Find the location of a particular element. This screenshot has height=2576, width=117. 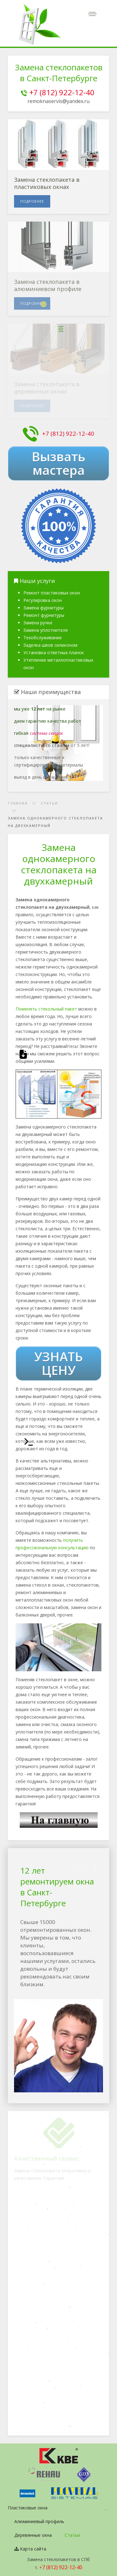

open command line terminal is located at coordinates (29, 1442).